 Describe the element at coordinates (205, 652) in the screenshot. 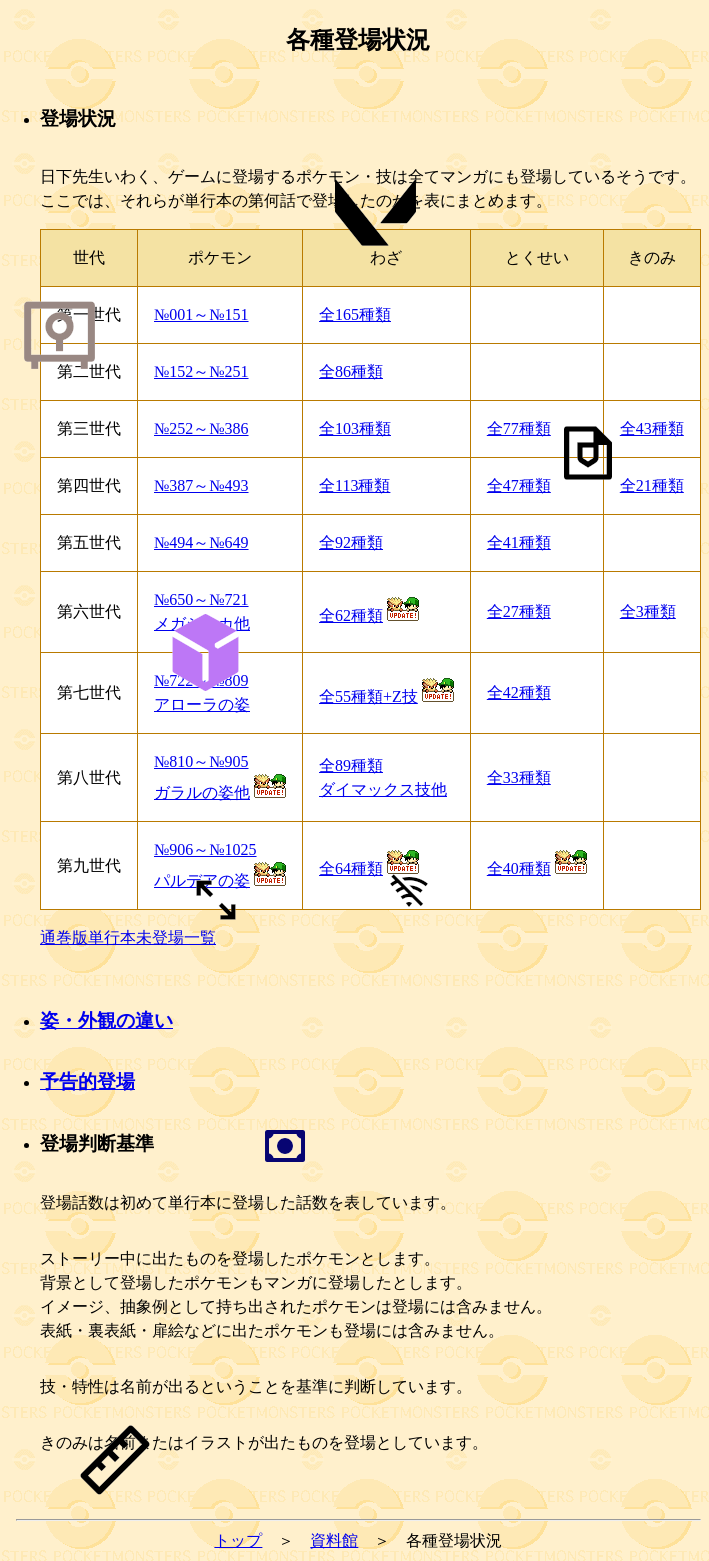

I see `DPD parcel delivery service logo` at that location.